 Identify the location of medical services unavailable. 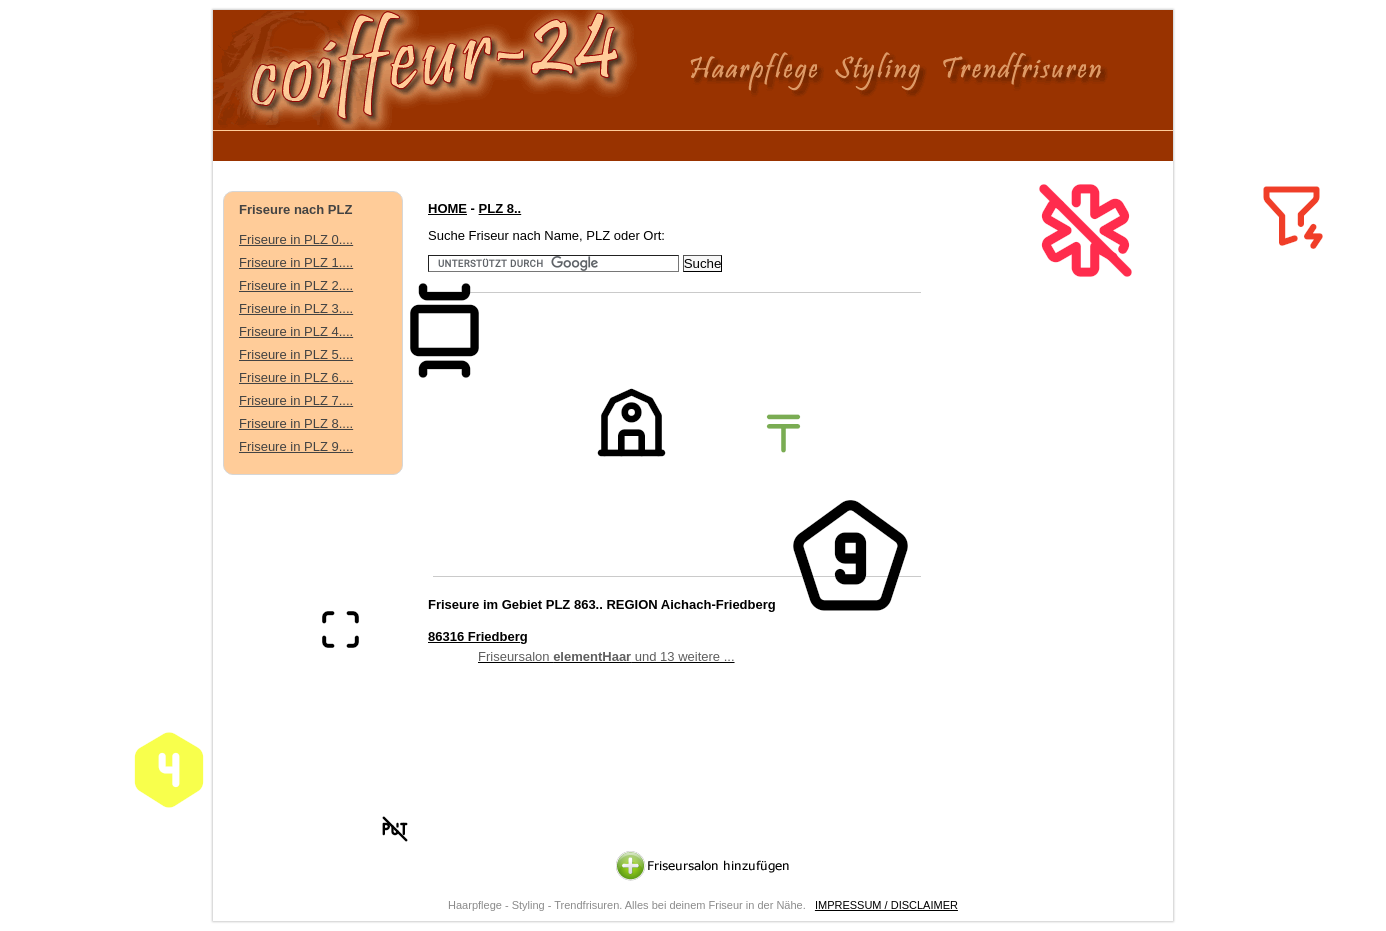
(1085, 230).